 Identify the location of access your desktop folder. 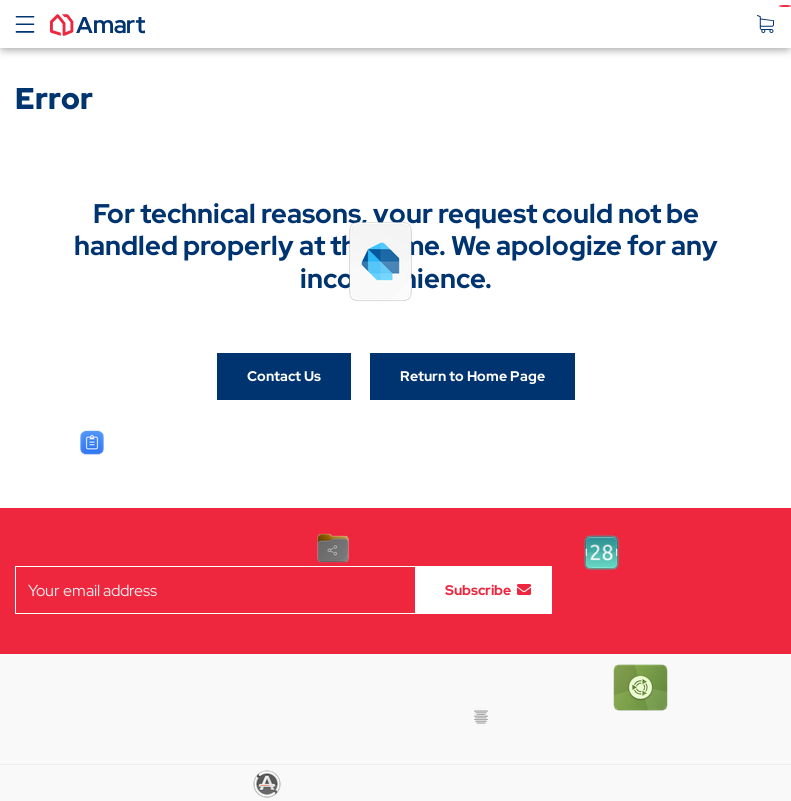
(640, 685).